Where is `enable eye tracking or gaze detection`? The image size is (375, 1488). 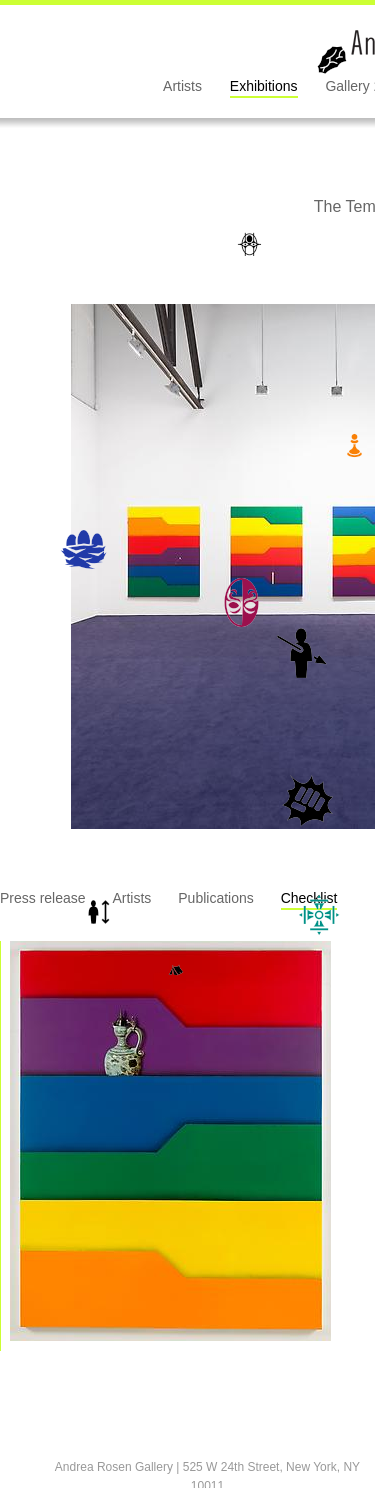 enable eye tracking or gaze detection is located at coordinates (249, 244).